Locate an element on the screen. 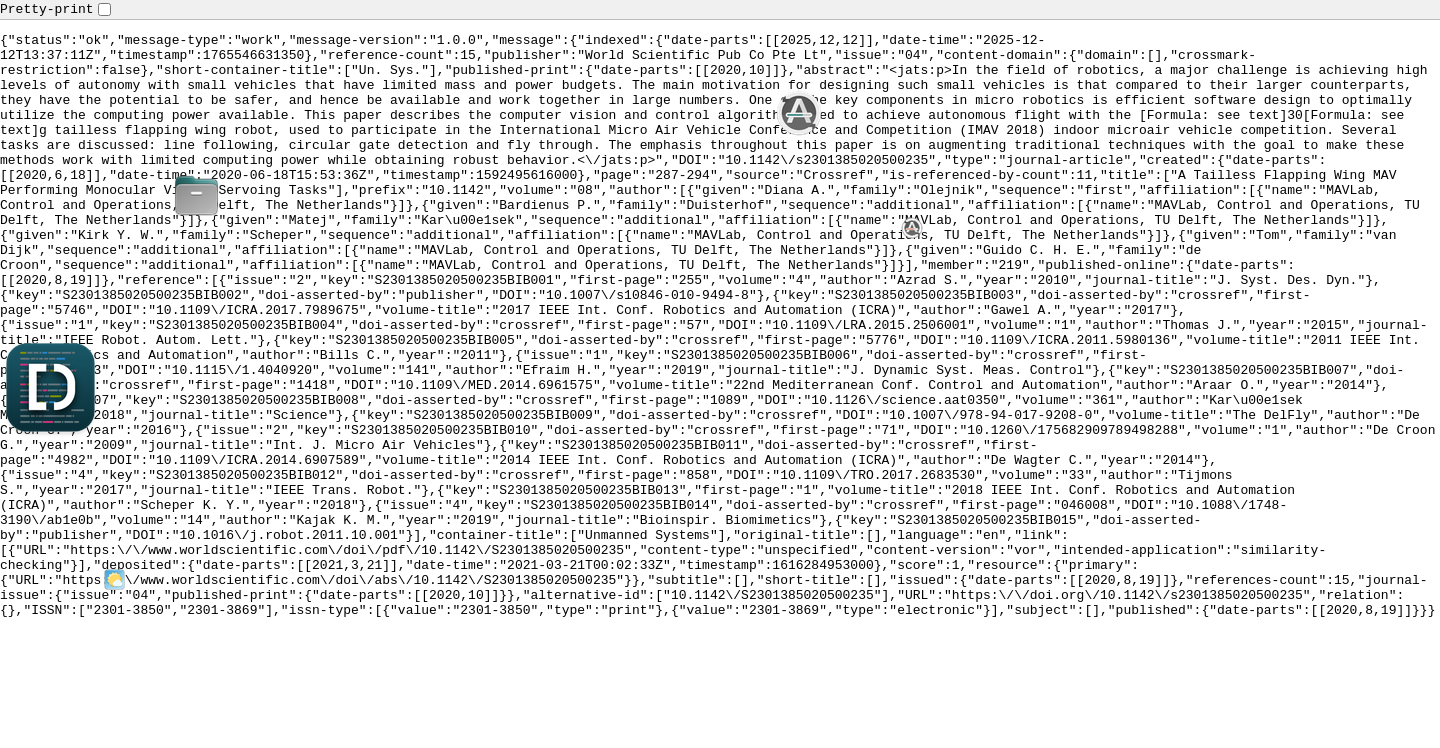  open the file manager application is located at coordinates (196, 195).